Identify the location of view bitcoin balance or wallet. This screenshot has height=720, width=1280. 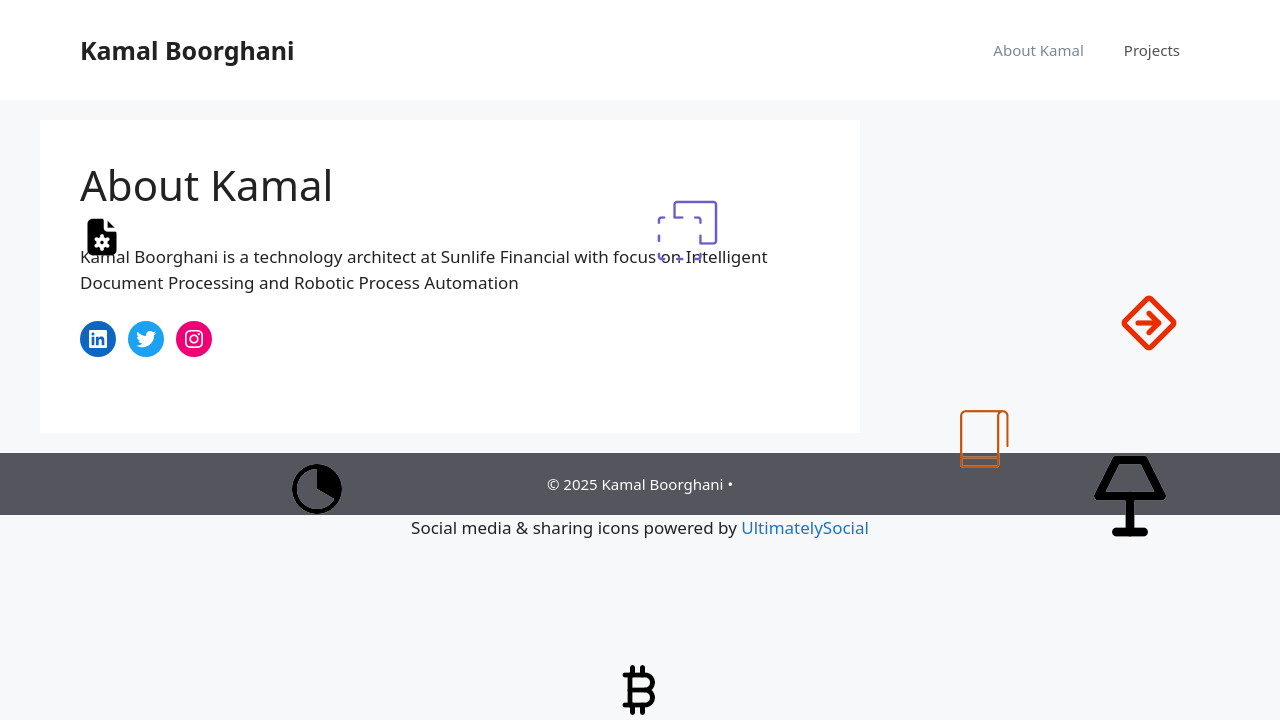
(640, 690).